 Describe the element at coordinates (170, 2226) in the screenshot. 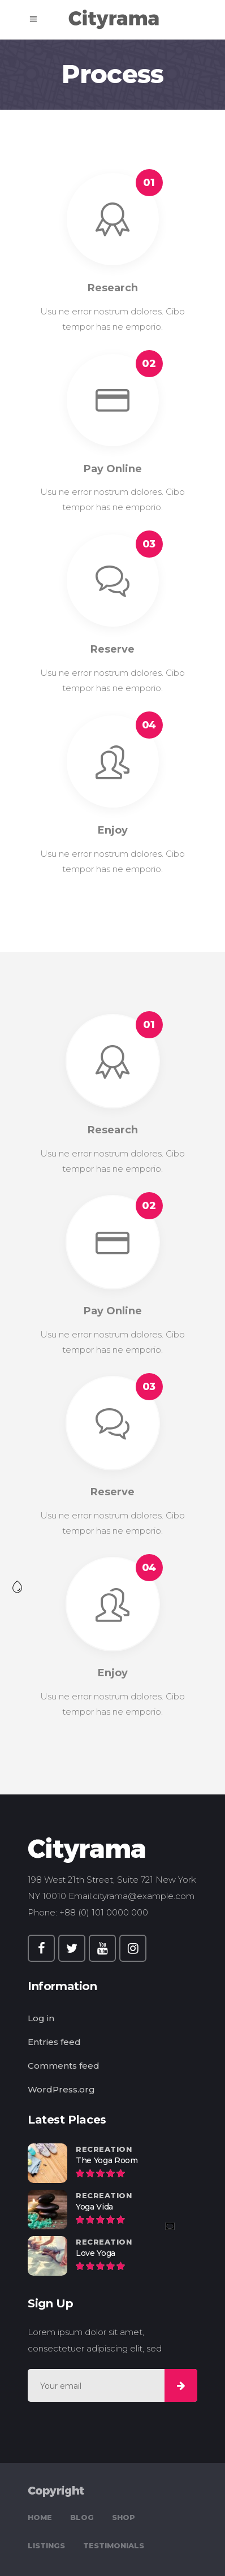

I see `apply vignette effect to photo` at that location.